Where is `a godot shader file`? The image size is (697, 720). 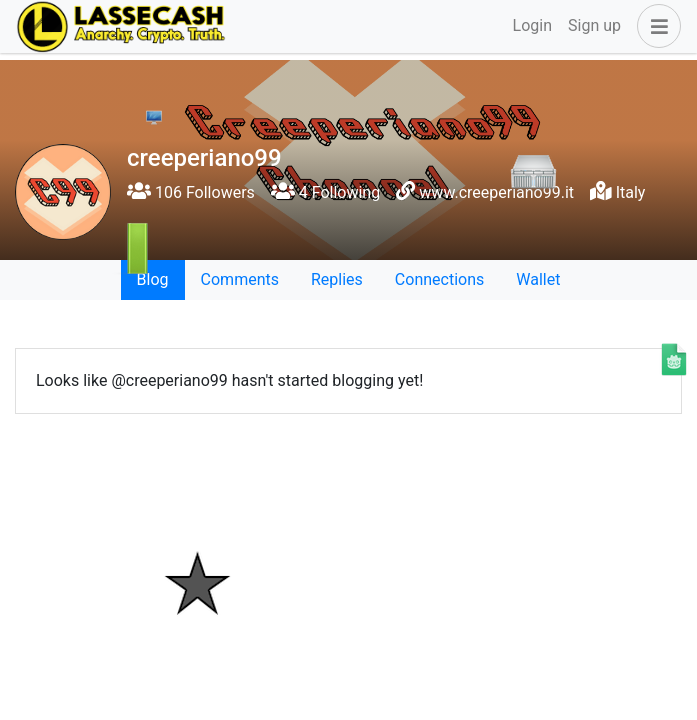
a godot shader file is located at coordinates (674, 360).